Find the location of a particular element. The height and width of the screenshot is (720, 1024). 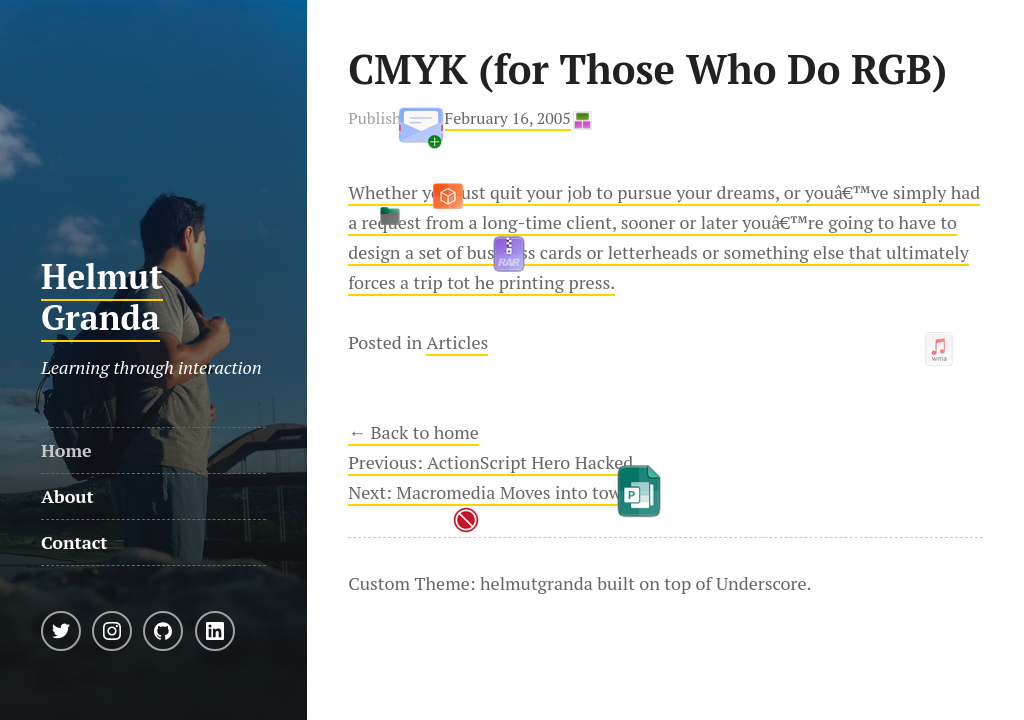

microsoft publisher document file is located at coordinates (639, 491).